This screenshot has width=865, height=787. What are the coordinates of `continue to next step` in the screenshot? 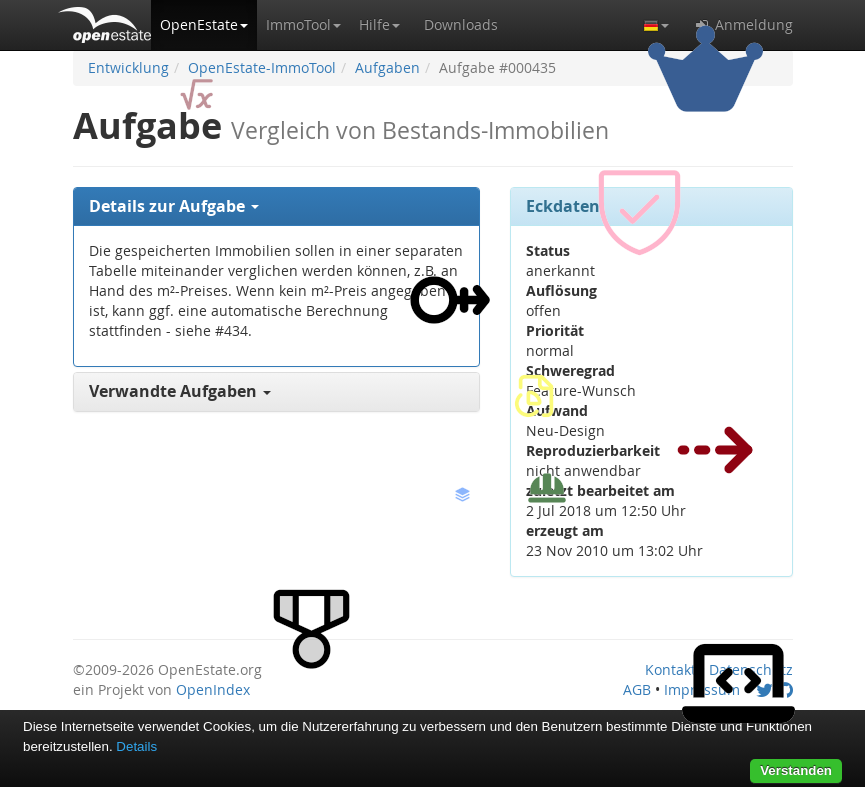 It's located at (715, 450).